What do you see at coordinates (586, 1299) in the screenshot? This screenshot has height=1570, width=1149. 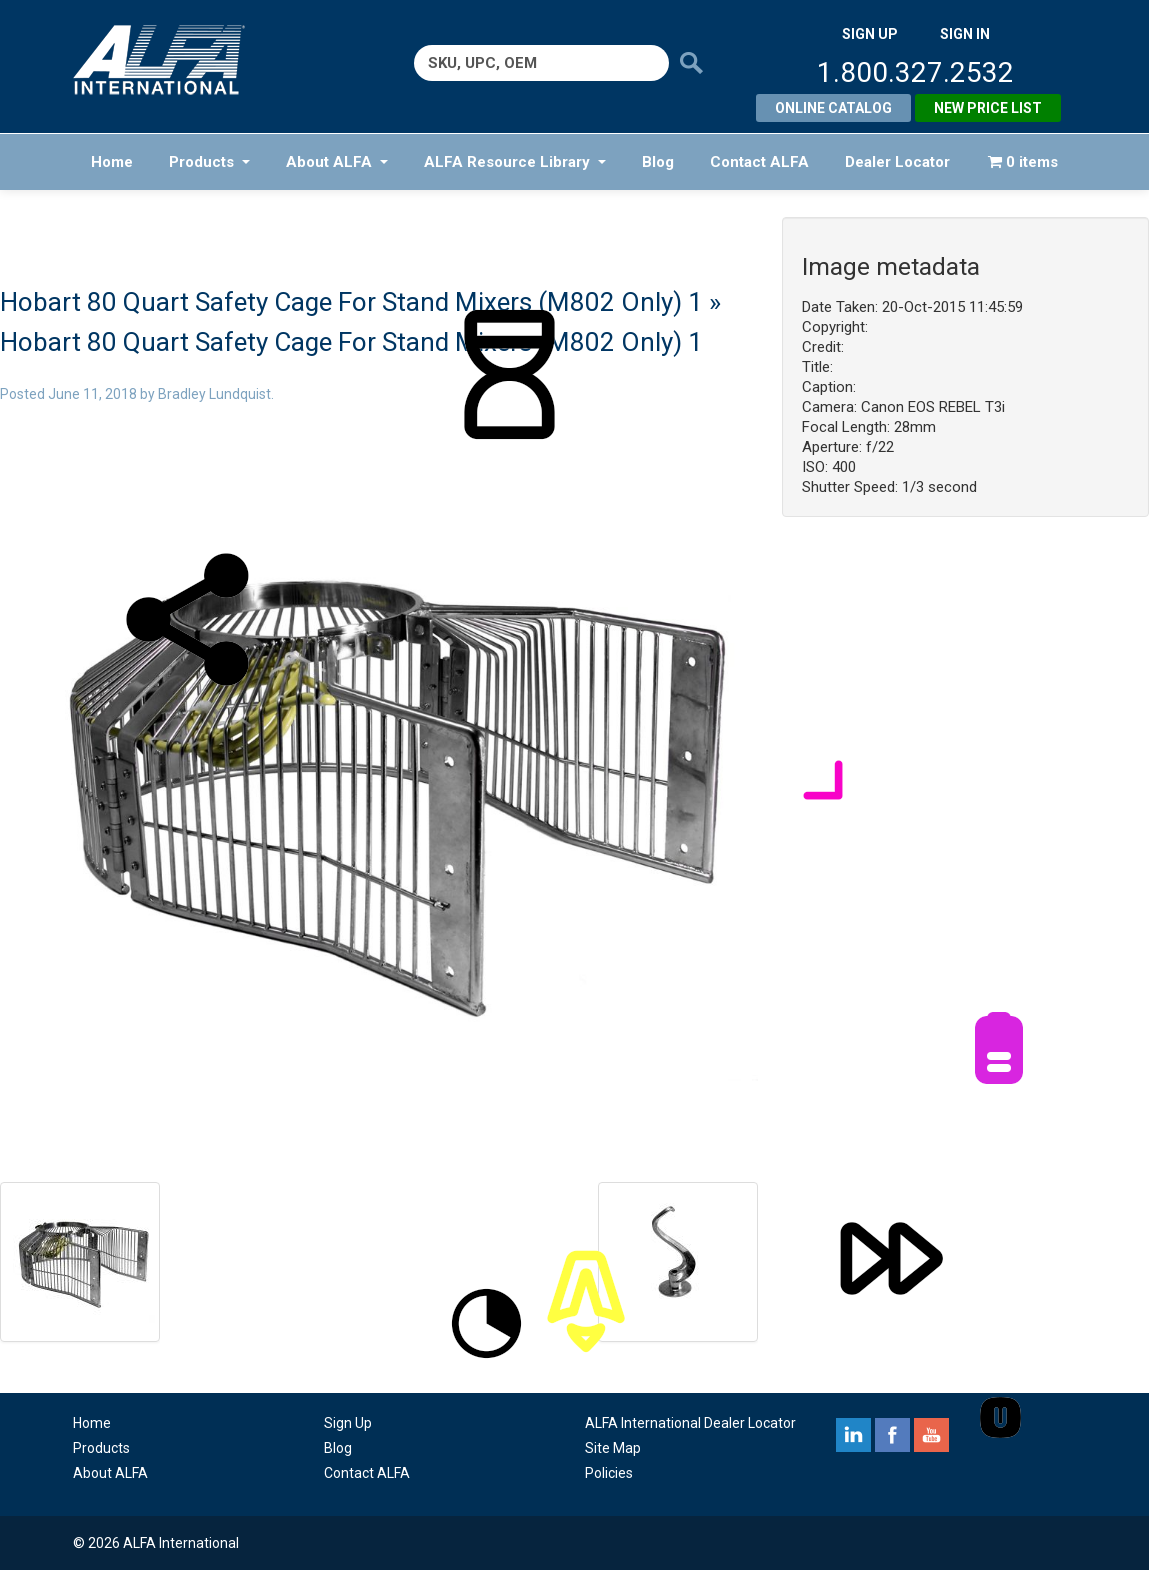 I see `astro framework logo` at bounding box center [586, 1299].